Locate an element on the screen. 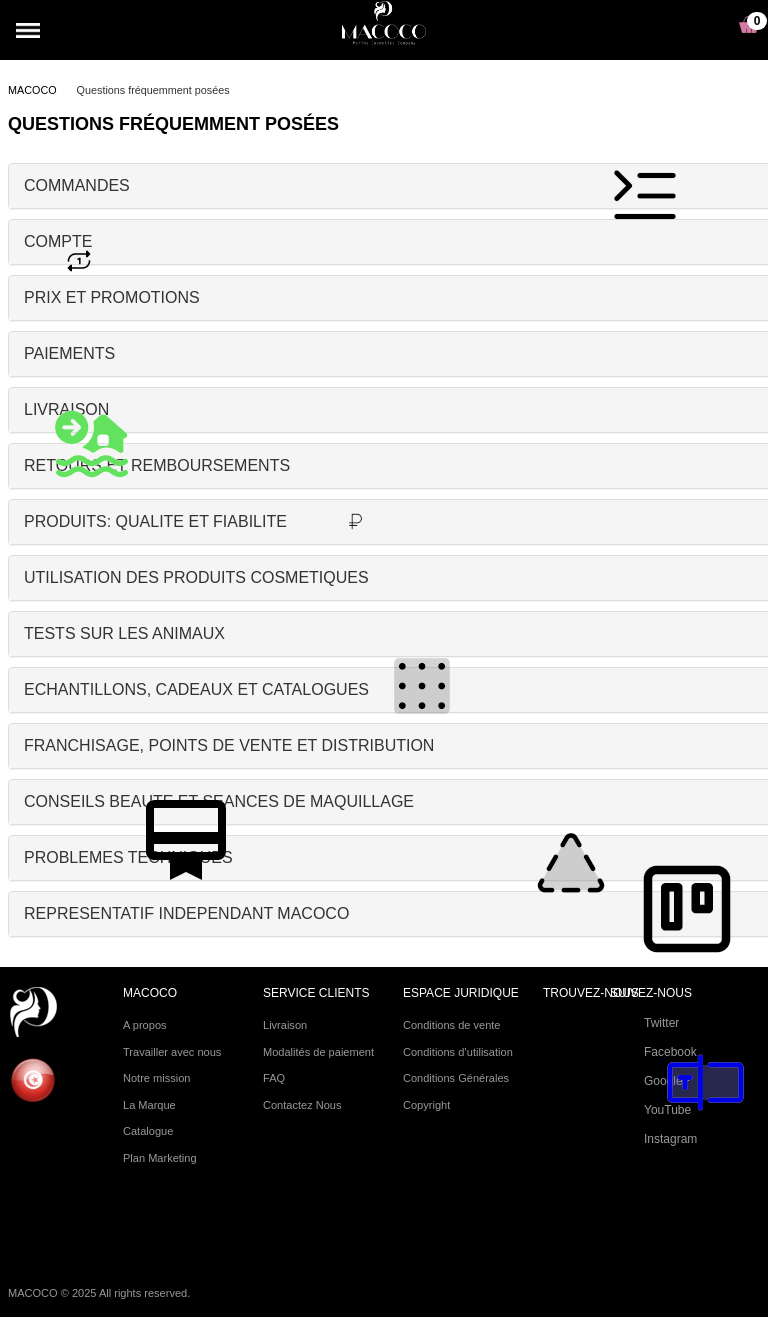  repeat current track once is located at coordinates (79, 261).